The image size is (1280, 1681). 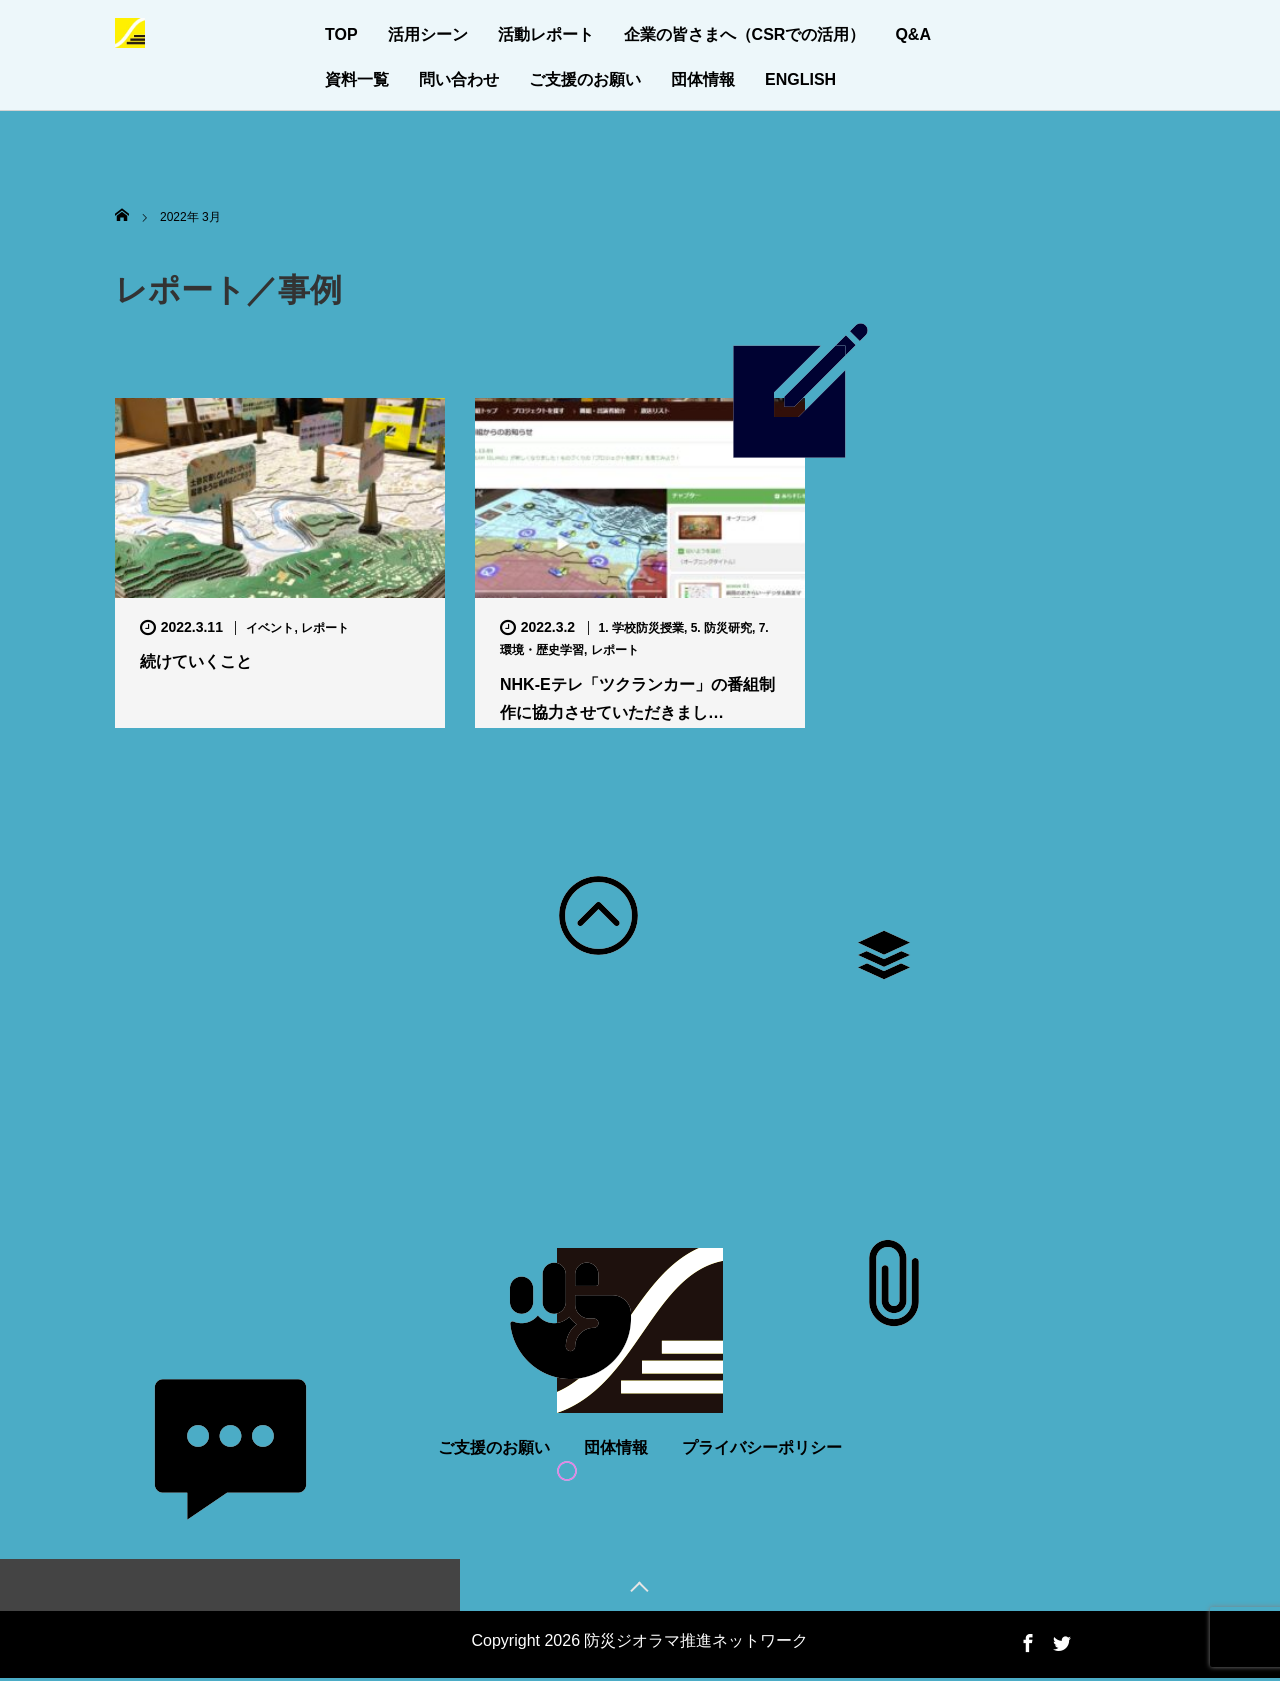 What do you see at coordinates (894, 1283) in the screenshot?
I see `attach a file to your message` at bounding box center [894, 1283].